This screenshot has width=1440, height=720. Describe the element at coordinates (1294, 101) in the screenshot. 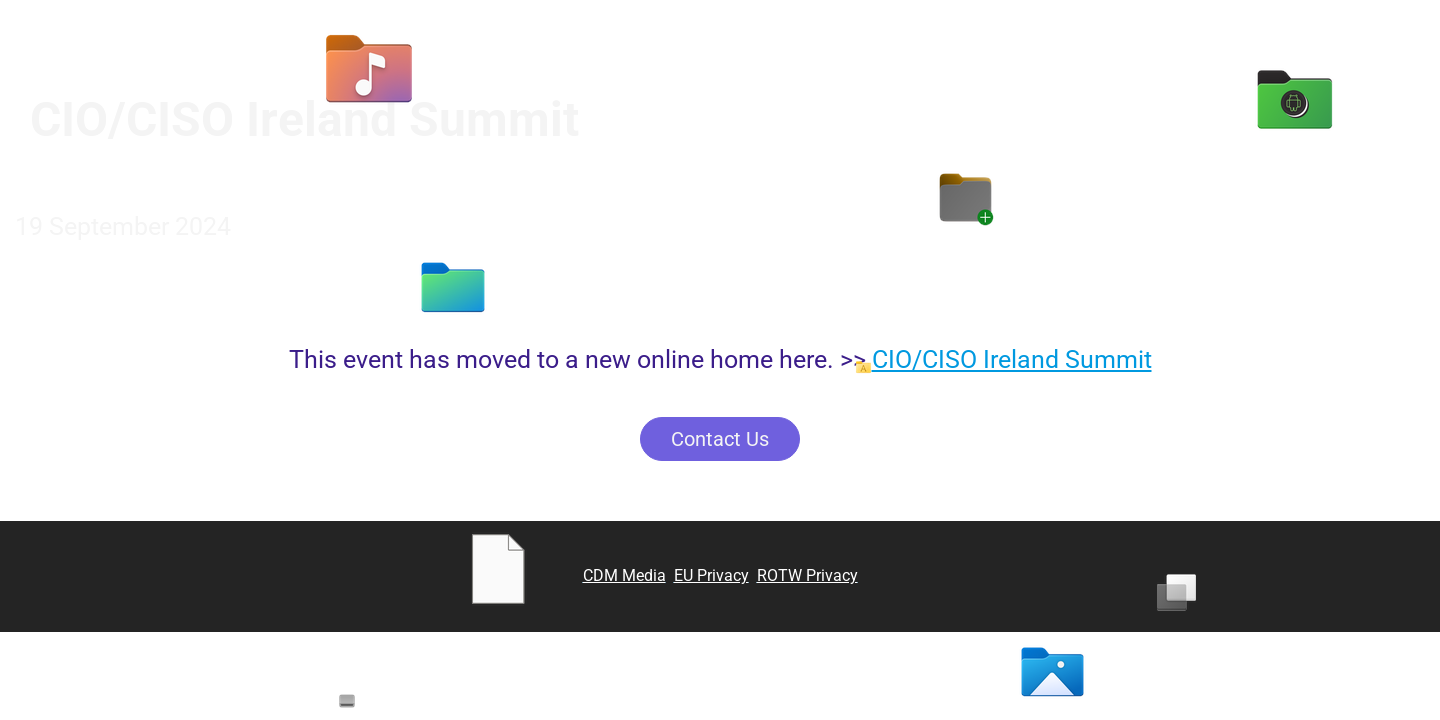

I see `open android oreo system files folder` at that location.